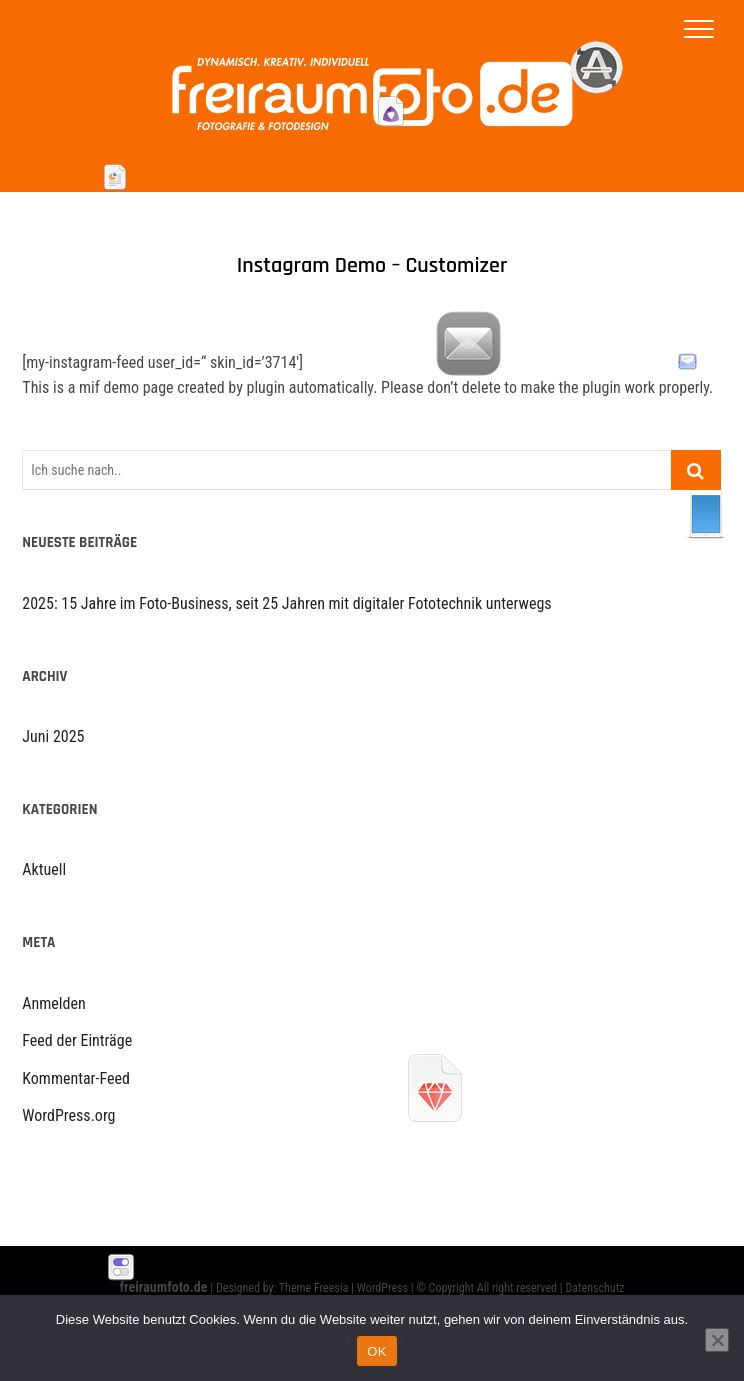  What do you see at coordinates (468, 343) in the screenshot?
I see `open the mail app` at bounding box center [468, 343].